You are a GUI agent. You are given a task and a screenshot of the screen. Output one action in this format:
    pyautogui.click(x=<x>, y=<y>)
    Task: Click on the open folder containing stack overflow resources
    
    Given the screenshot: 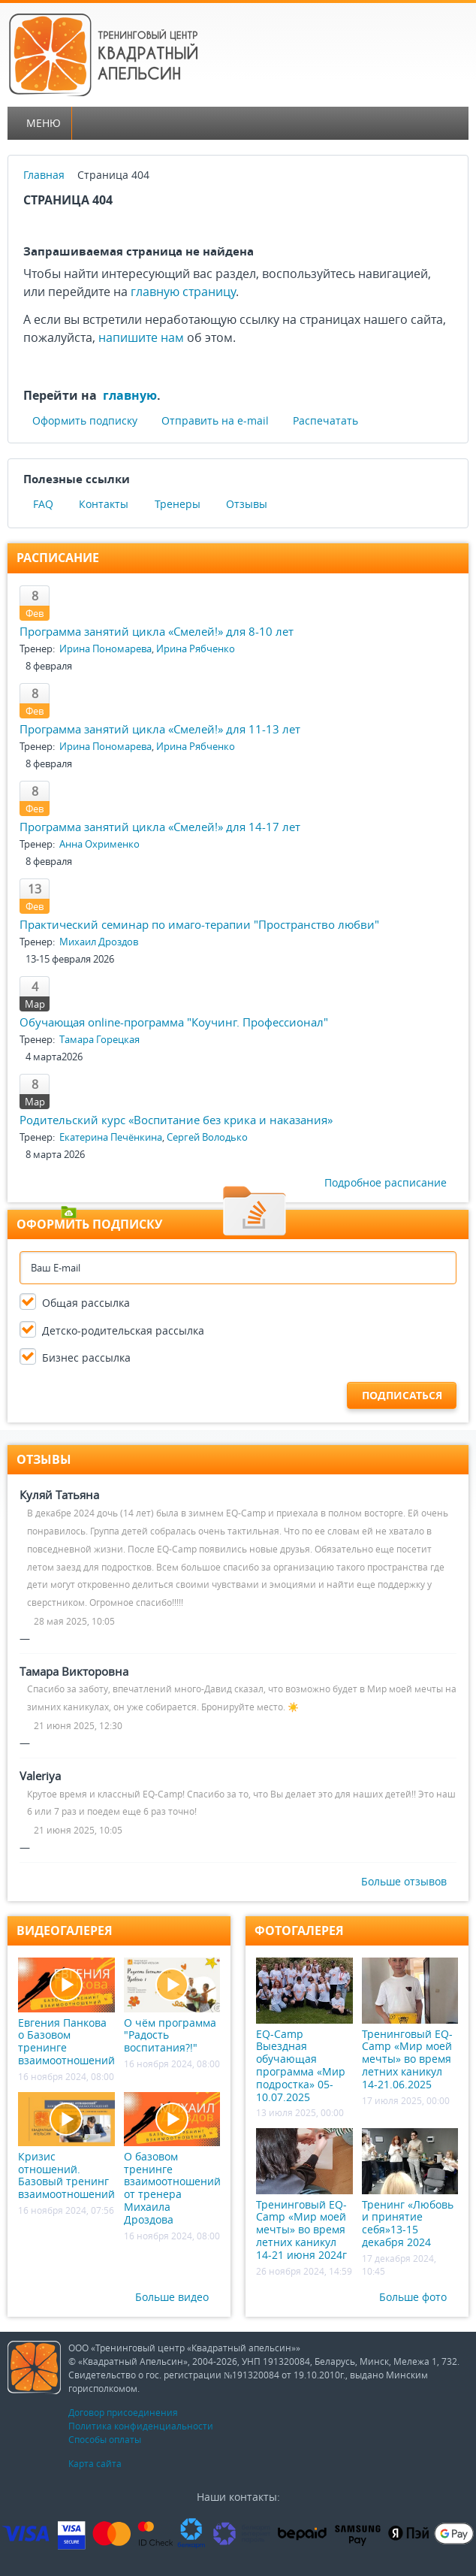 What is the action you would take?
    pyautogui.click(x=254, y=1212)
    